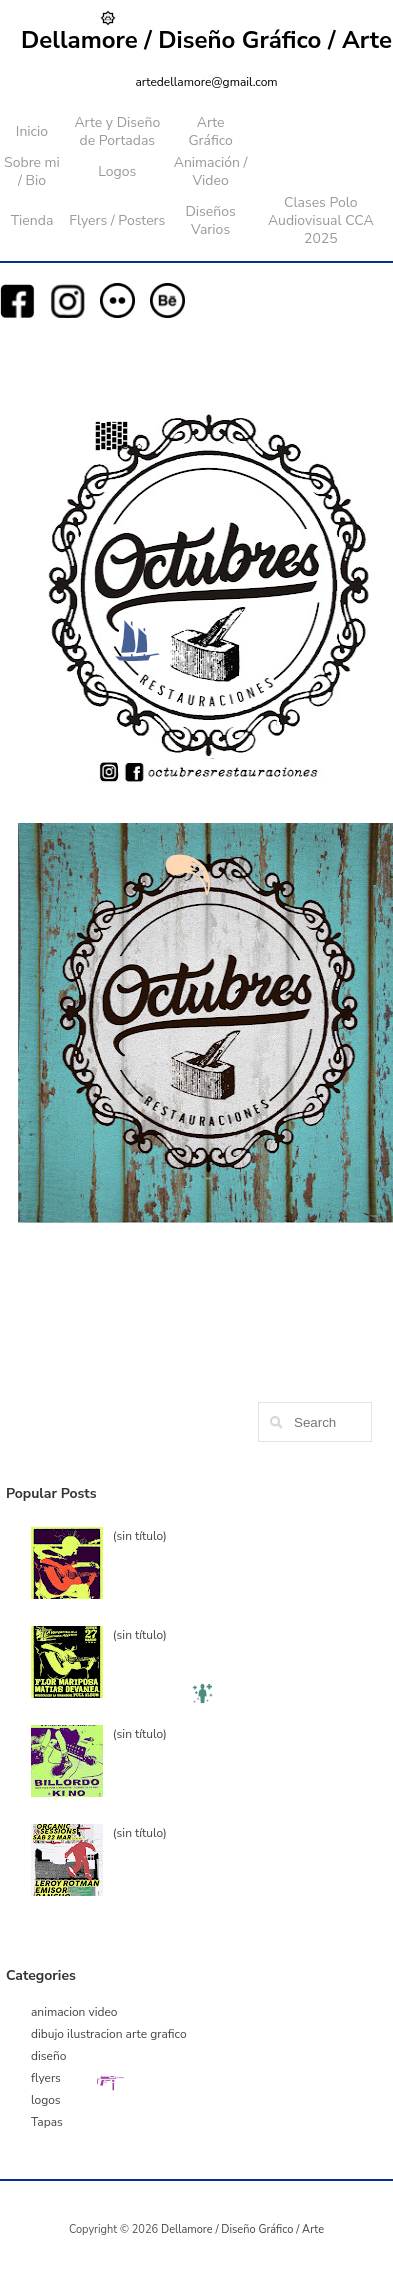  I want to click on activate claw attack ability, so click(188, 876).